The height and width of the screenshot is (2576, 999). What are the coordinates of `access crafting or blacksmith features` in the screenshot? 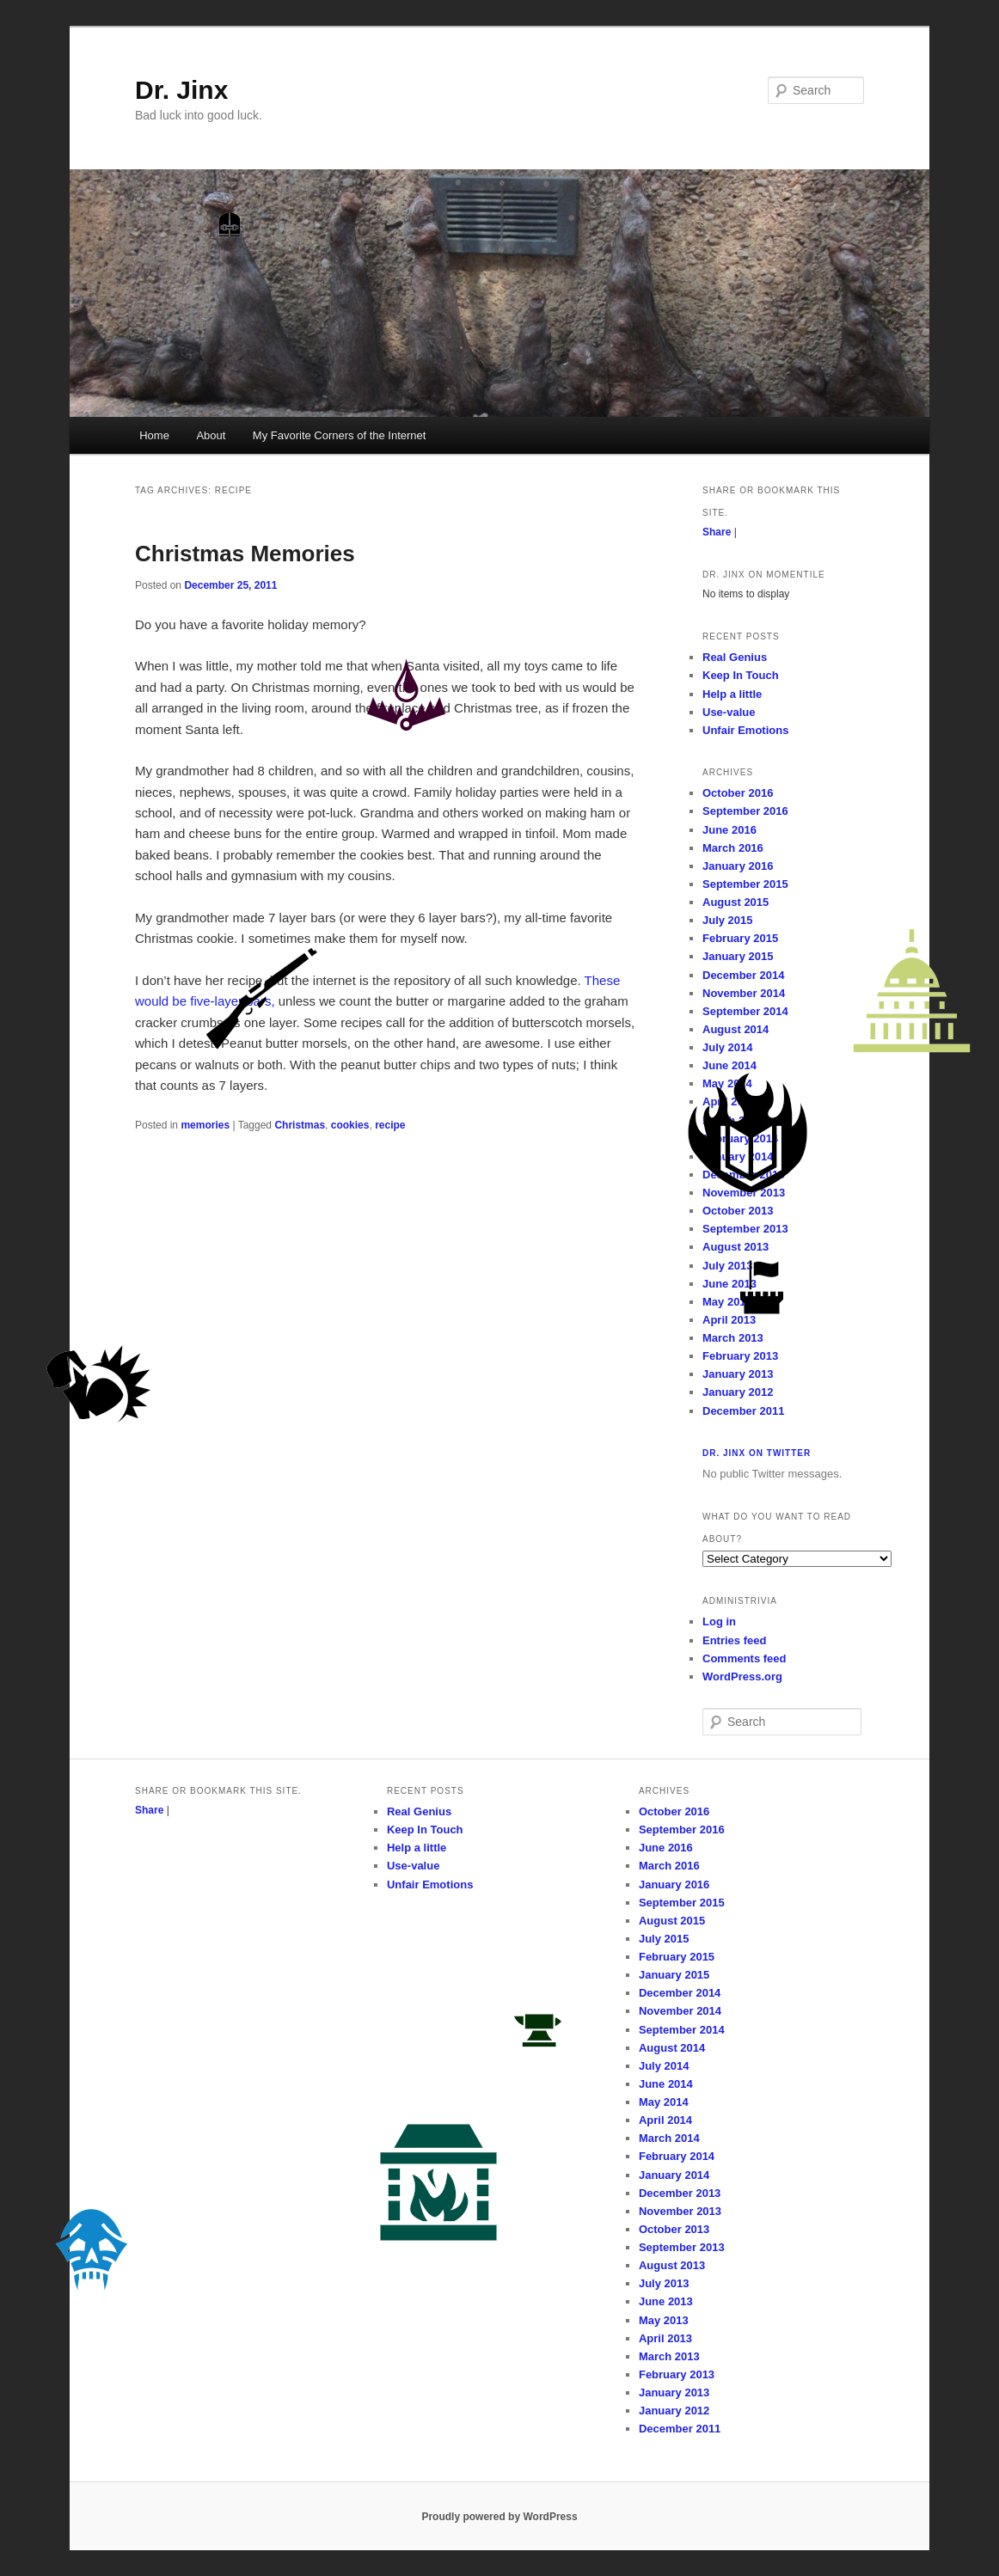 It's located at (537, 2028).